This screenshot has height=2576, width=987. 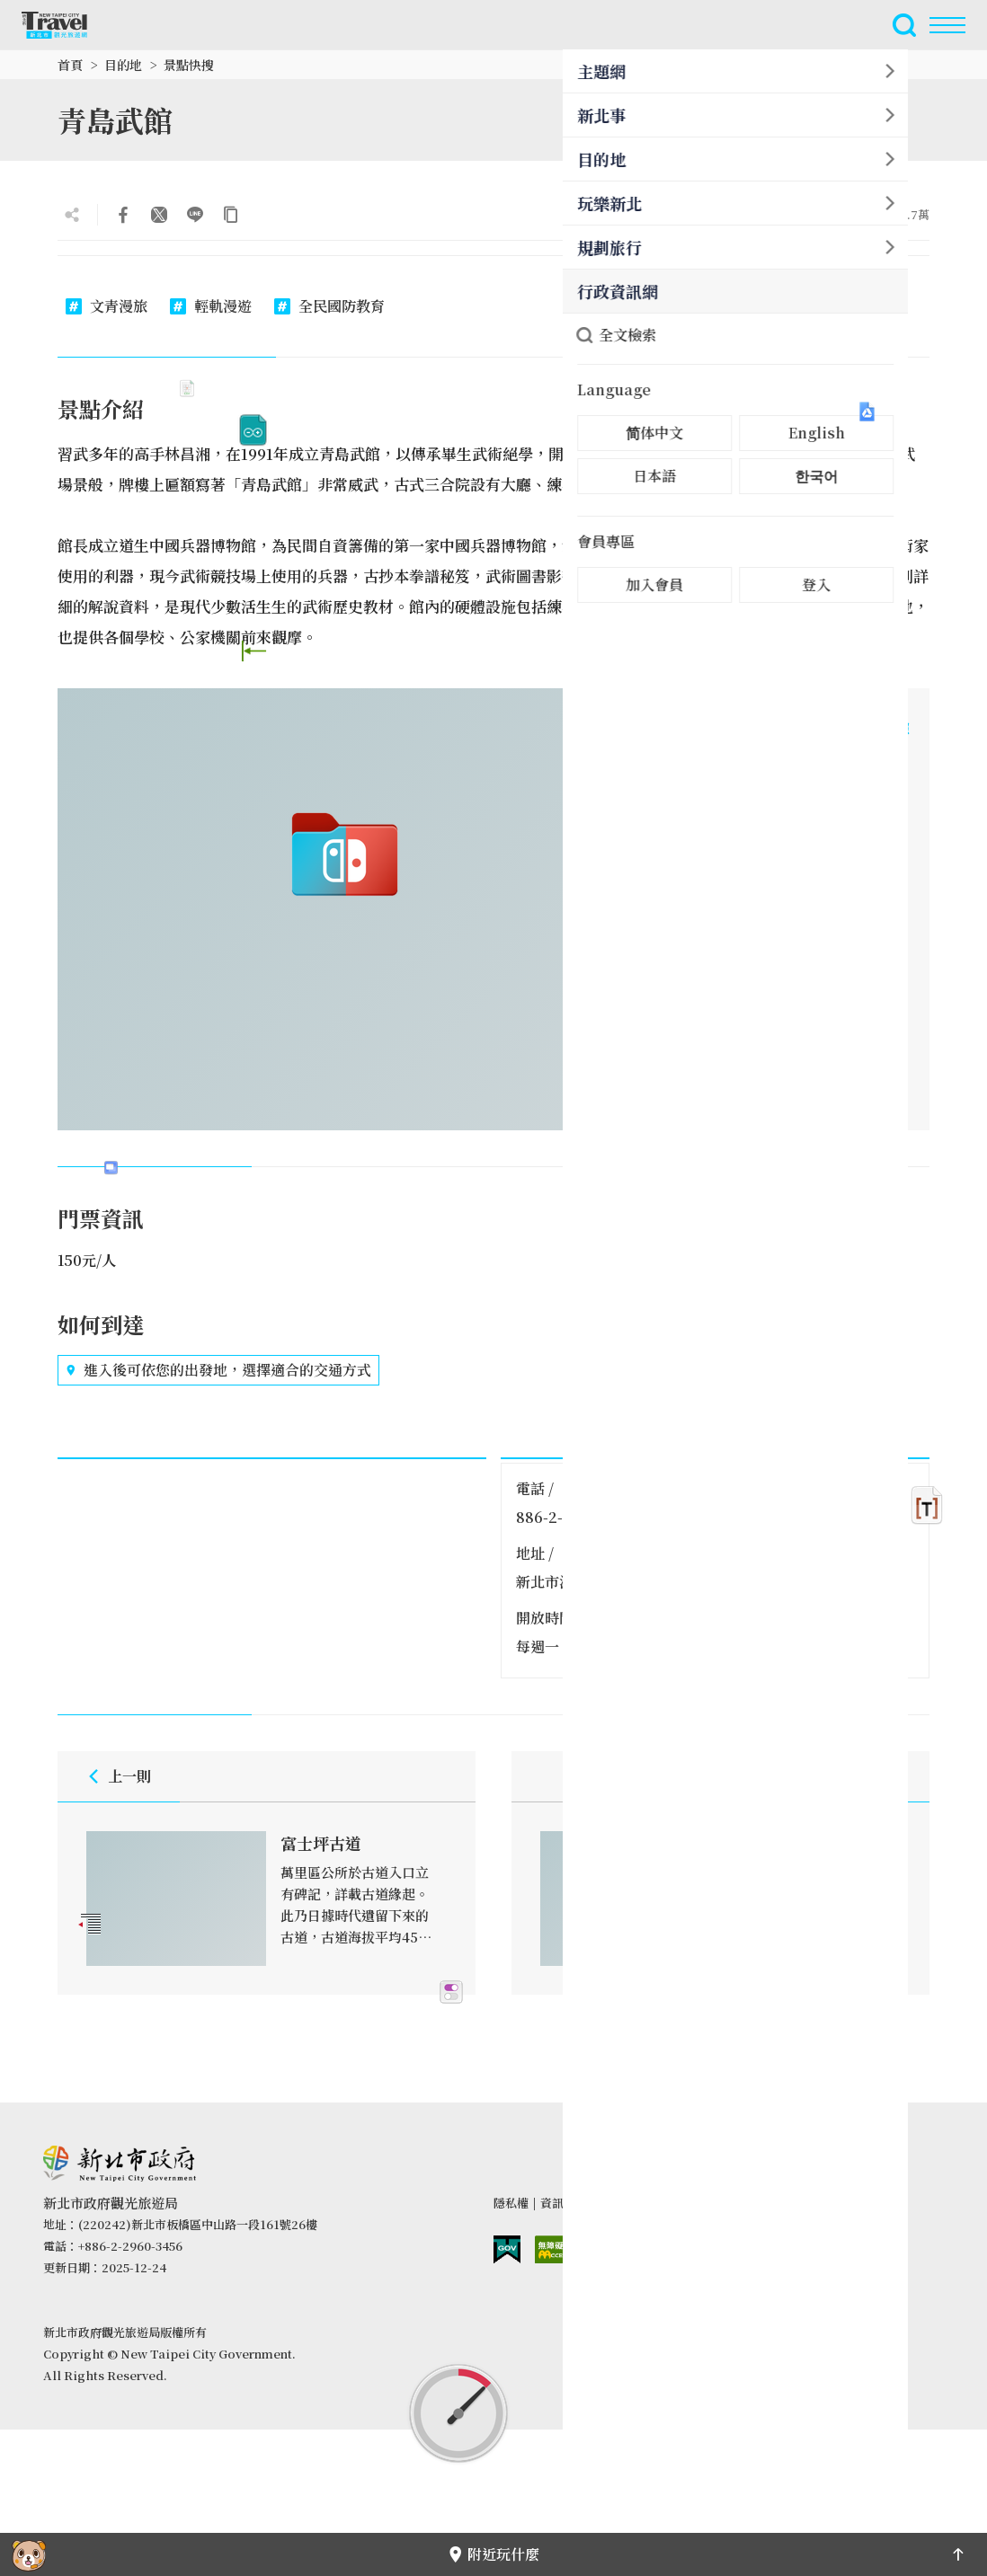 What do you see at coordinates (90, 1924) in the screenshot?
I see `decrease text indentation` at bounding box center [90, 1924].